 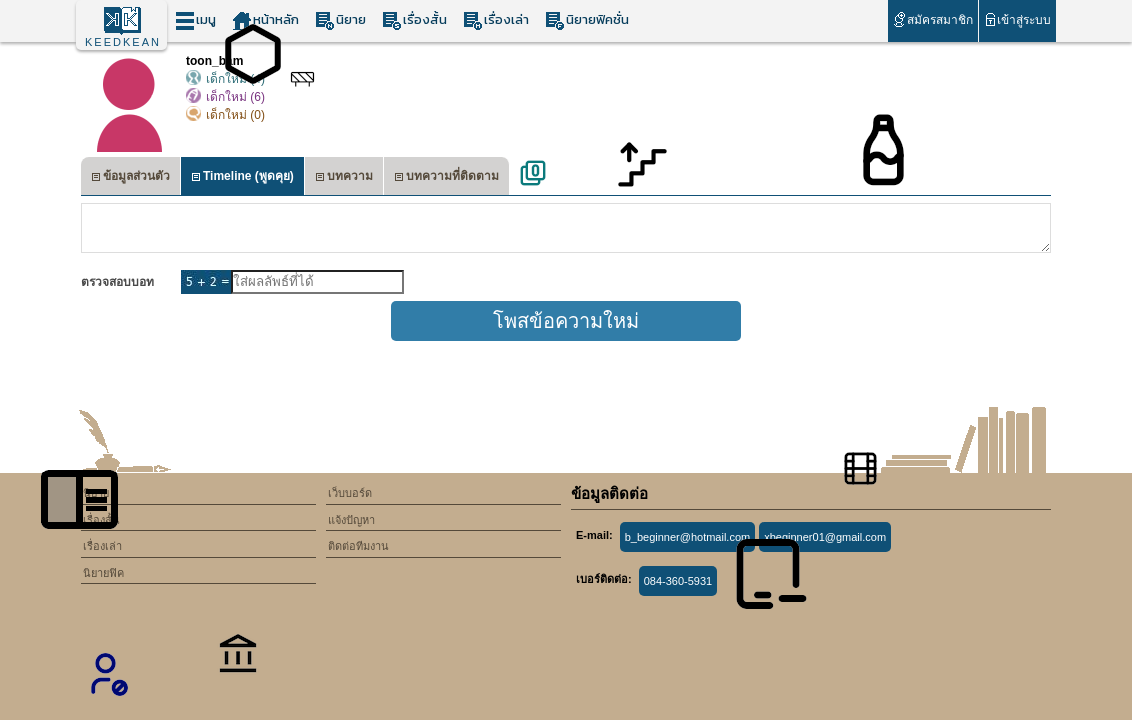 I want to click on select a hexagonal shape tool, so click(x=253, y=54).